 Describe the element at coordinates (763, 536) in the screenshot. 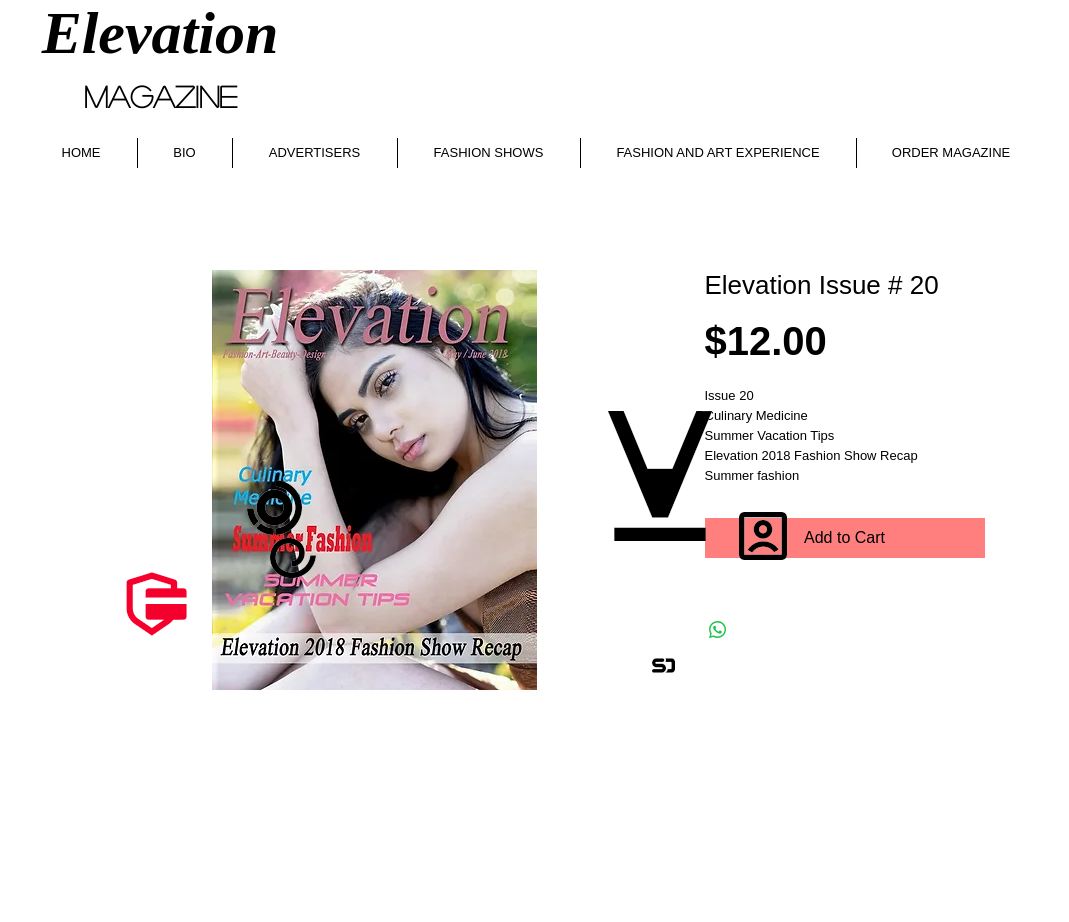

I see `view account profile` at that location.